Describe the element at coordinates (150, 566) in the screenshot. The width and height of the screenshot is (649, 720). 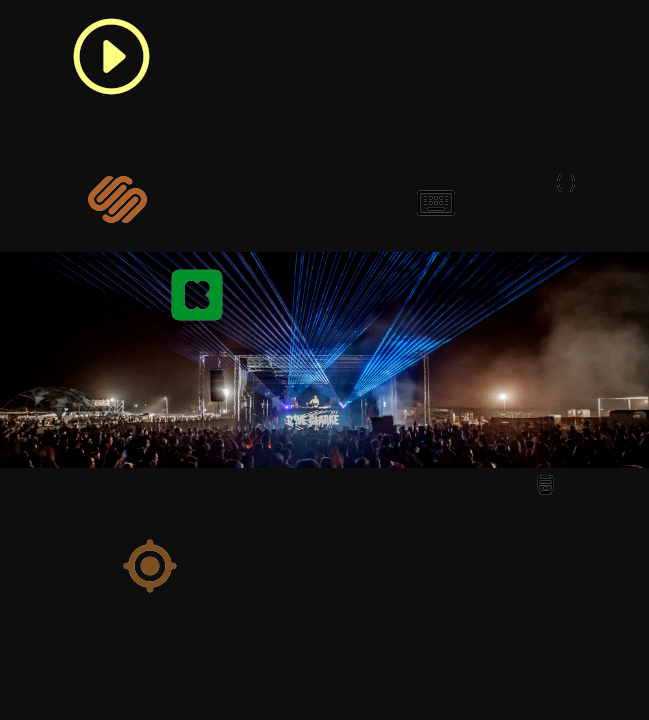
I see `view current location` at that location.